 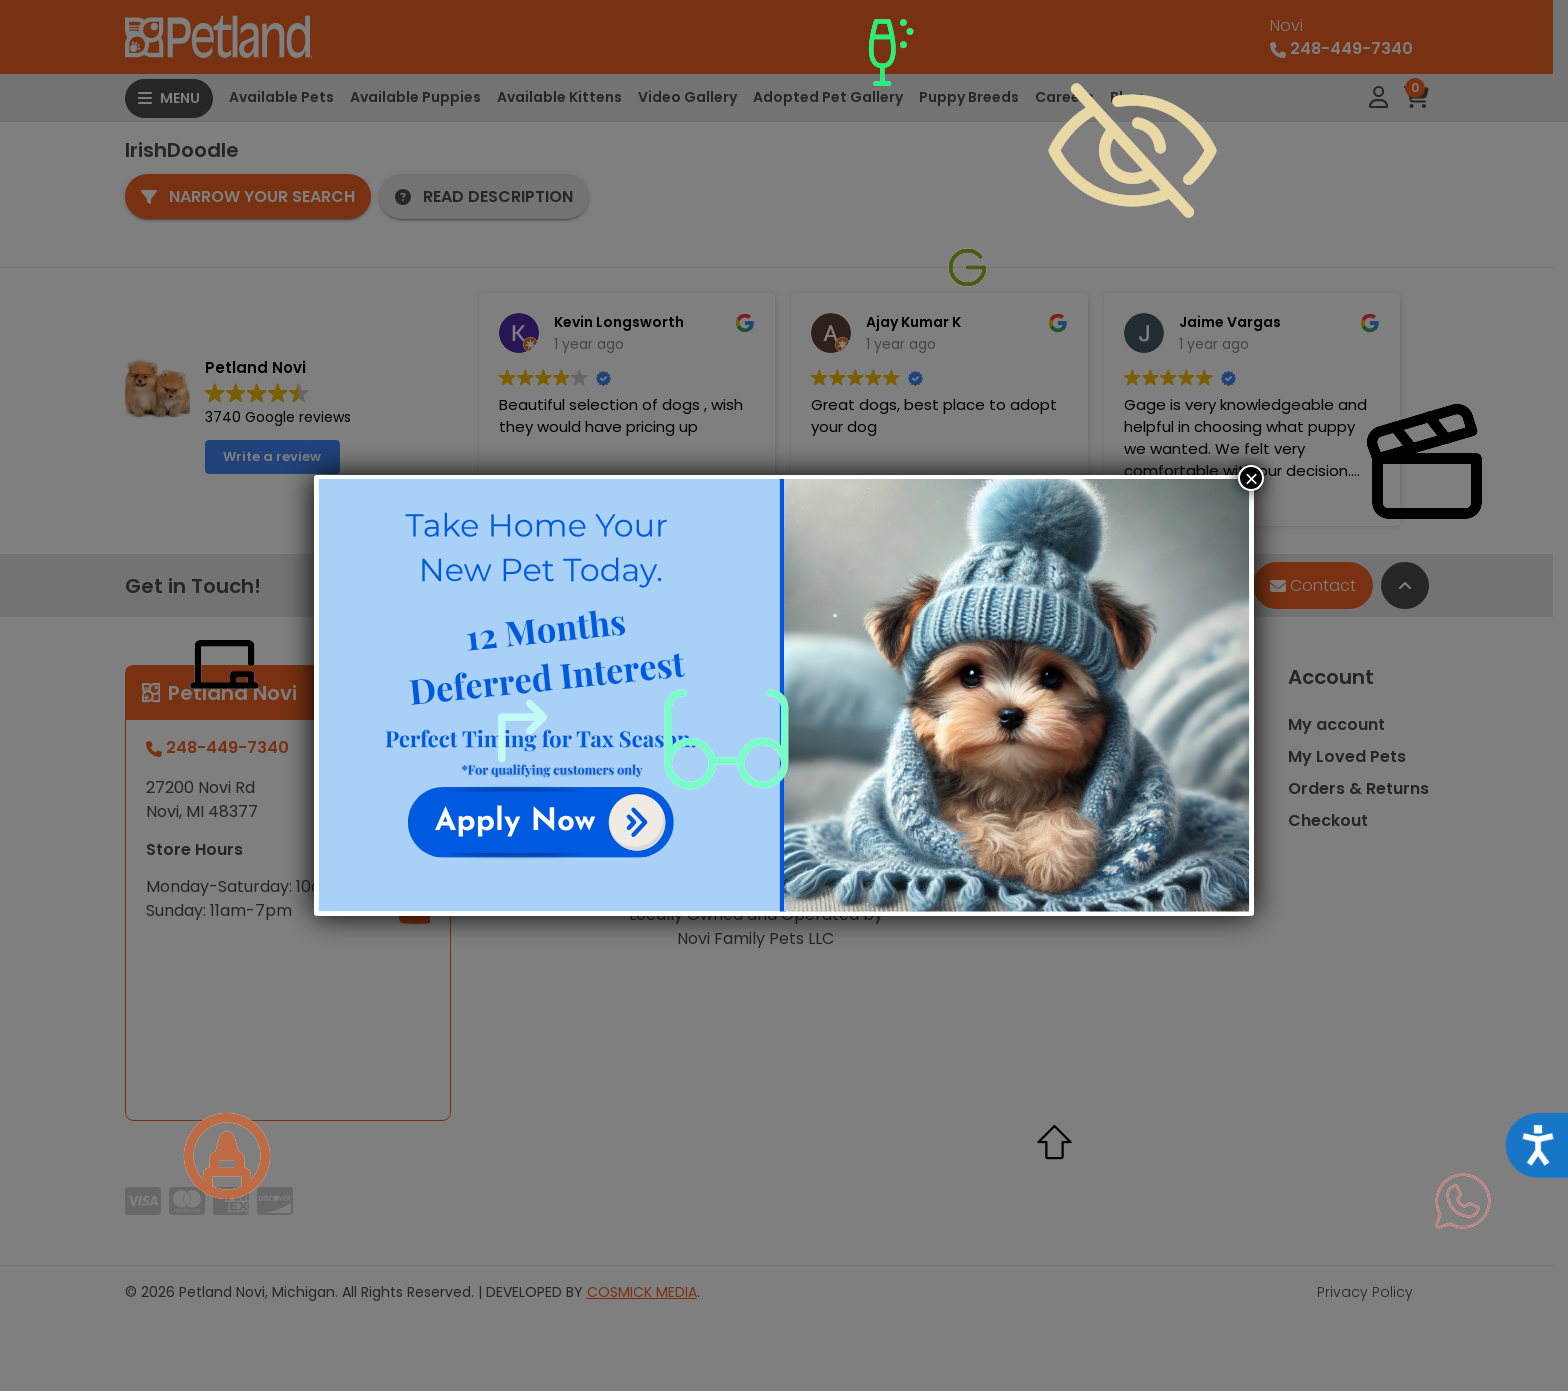 What do you see at coordinates (967, 267) in the screenshot?
I see `sign in with Google` at bounding box center [967, 267].